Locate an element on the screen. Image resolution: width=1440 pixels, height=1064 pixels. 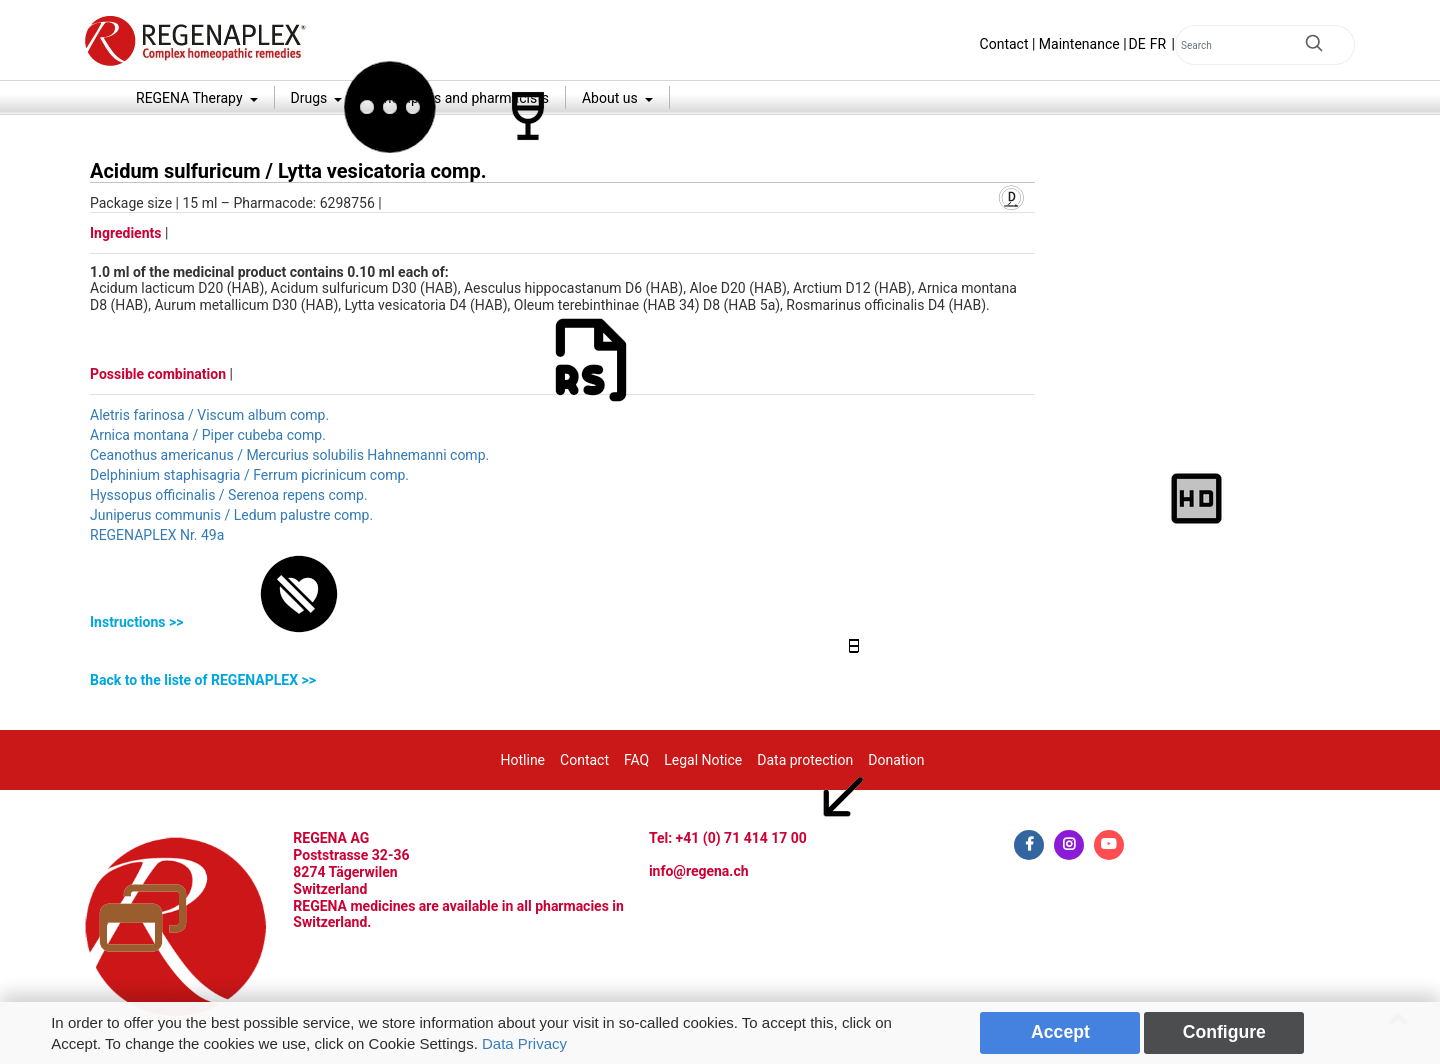
navigate or move southwest on a map is located at coordinates (842, 797).